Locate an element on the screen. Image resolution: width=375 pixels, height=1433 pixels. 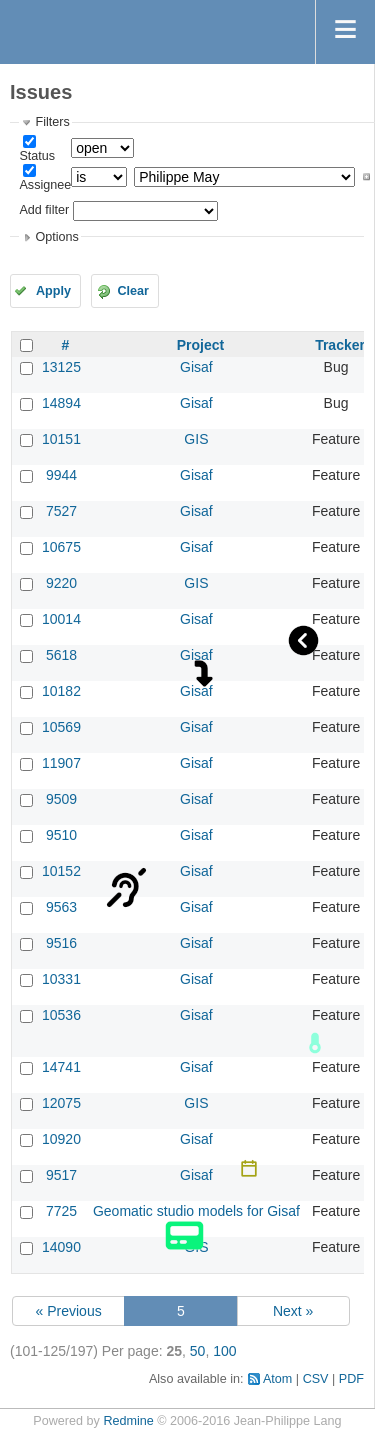
indicates pager or beeper device is located at coordinates (184, 1235).